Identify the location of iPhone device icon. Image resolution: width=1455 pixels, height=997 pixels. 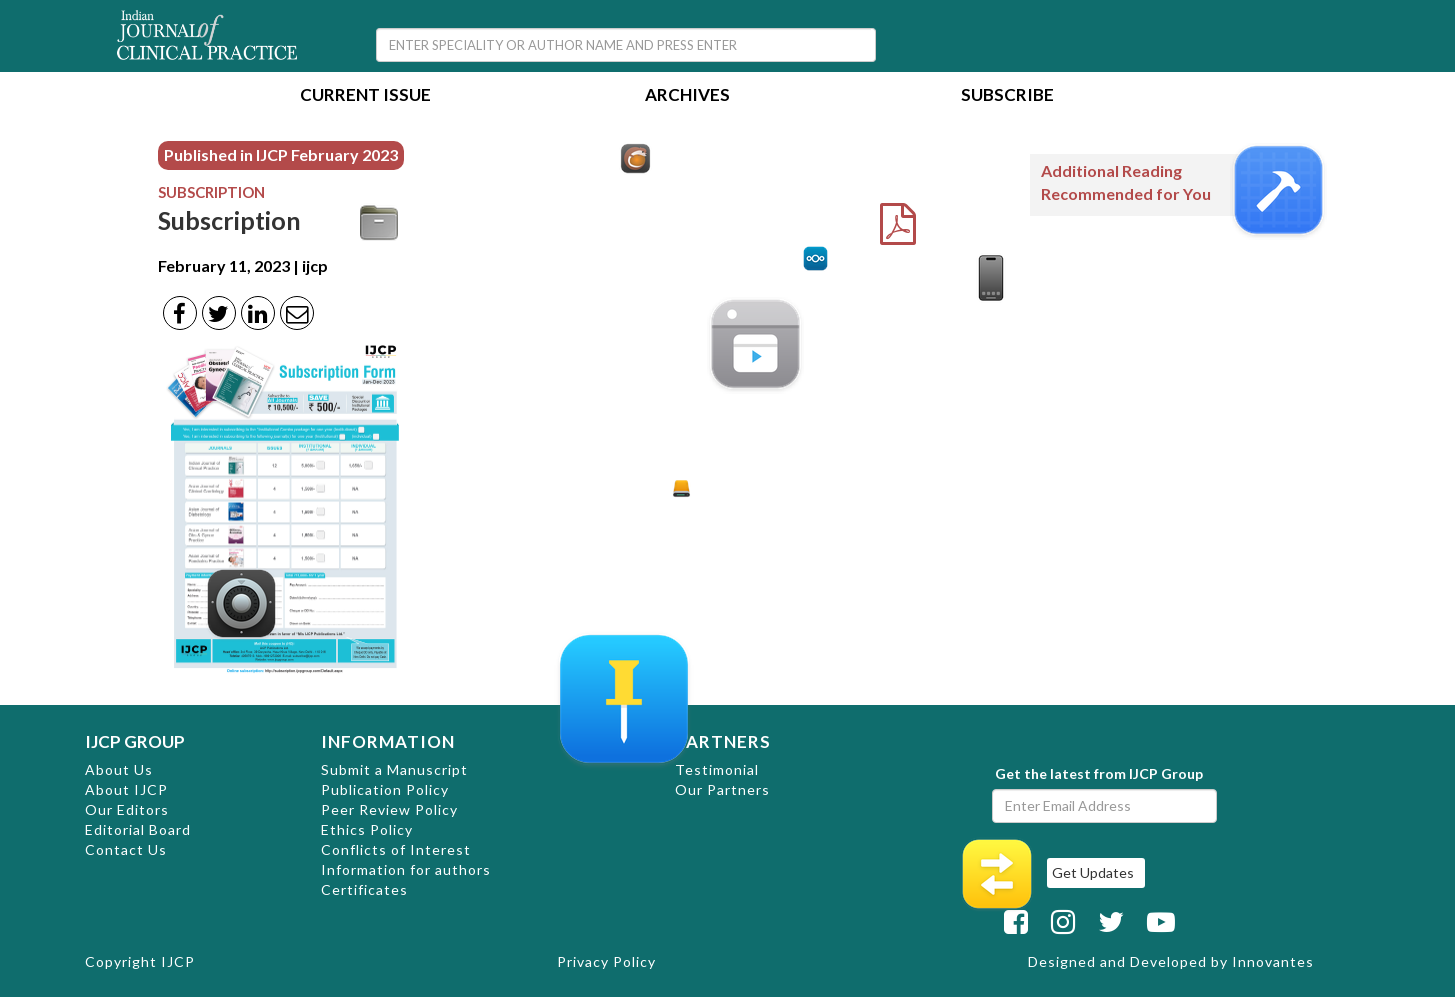
(991, 278).